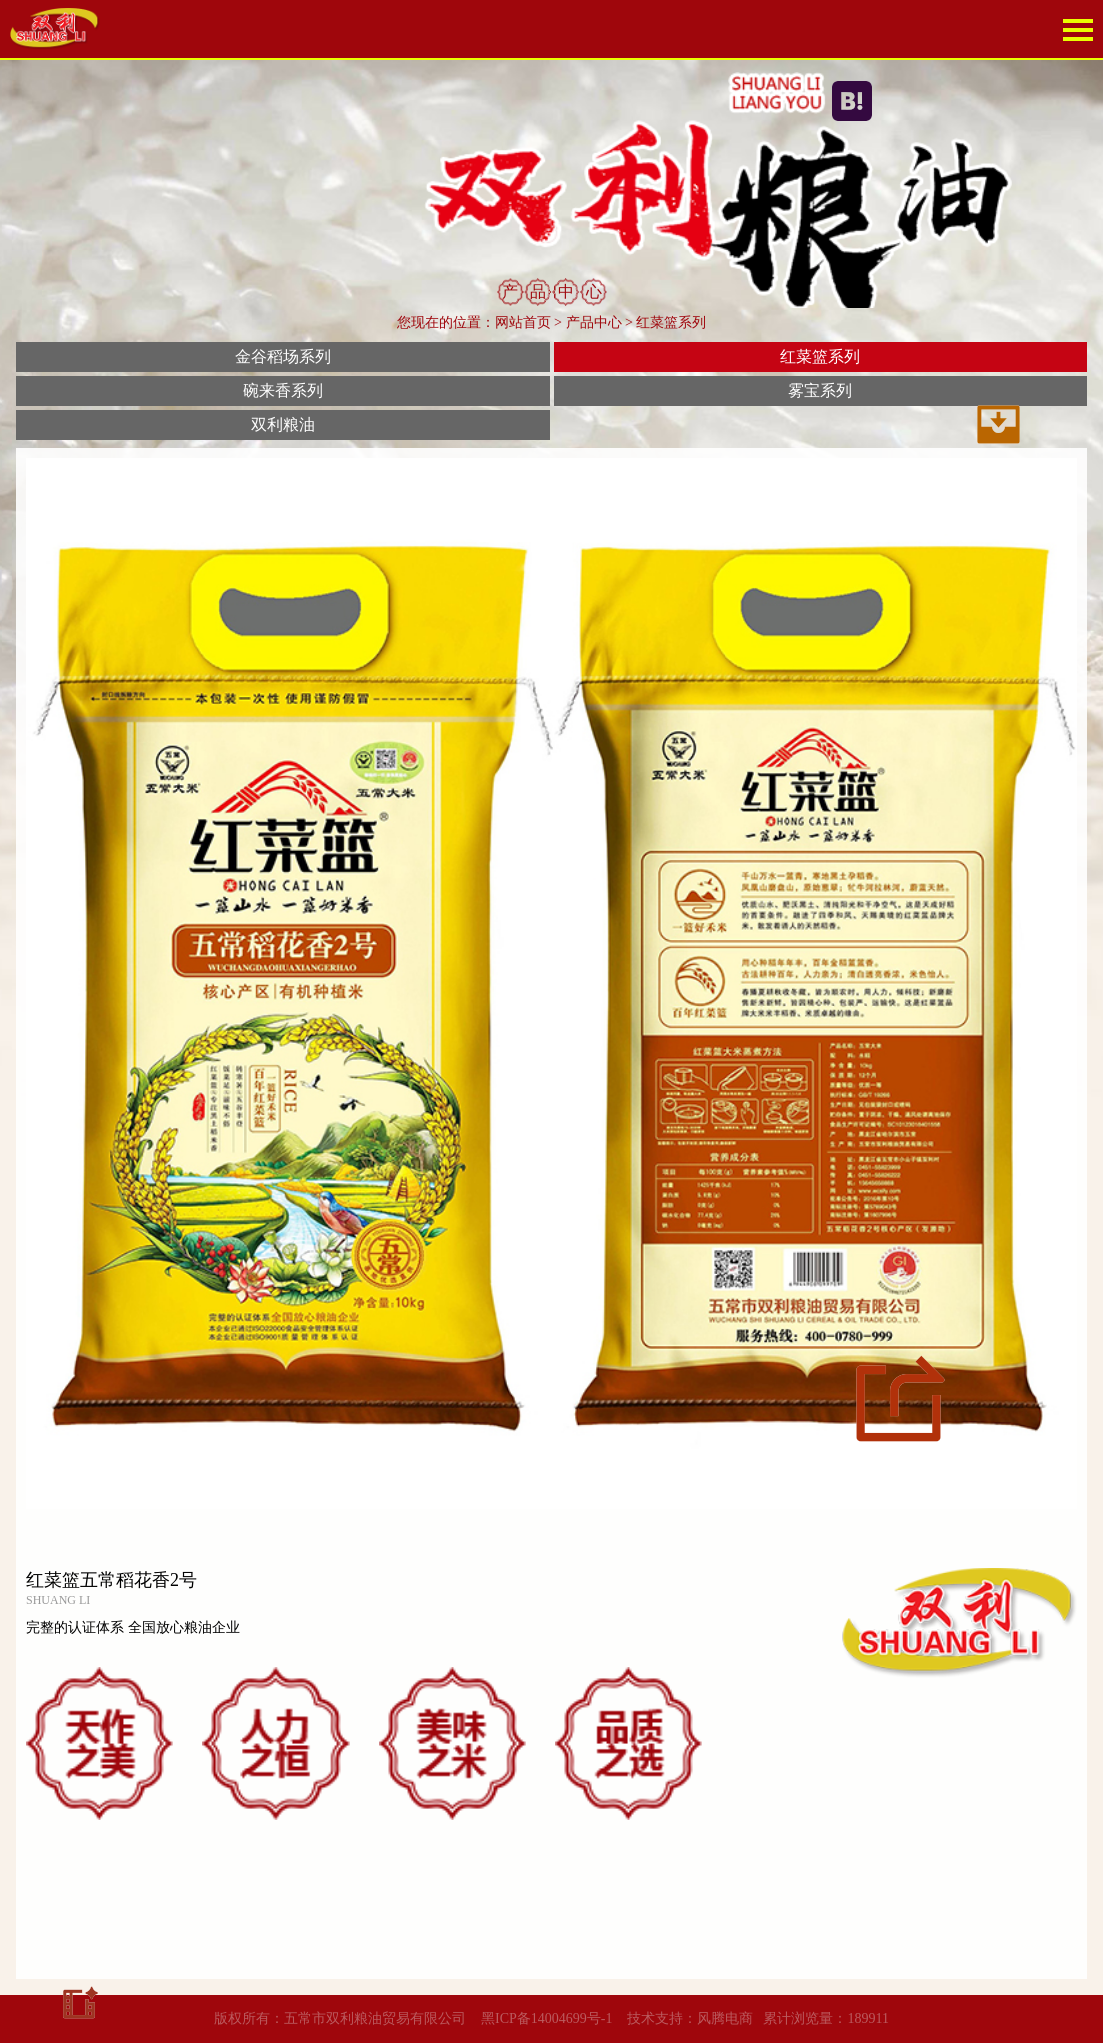 The height and width of the screenshot is (2043, 1103). What do you see at coordinates (998, 424) in the screenshot?
I see `import files or data into the application` at bounding box center [998, 424].